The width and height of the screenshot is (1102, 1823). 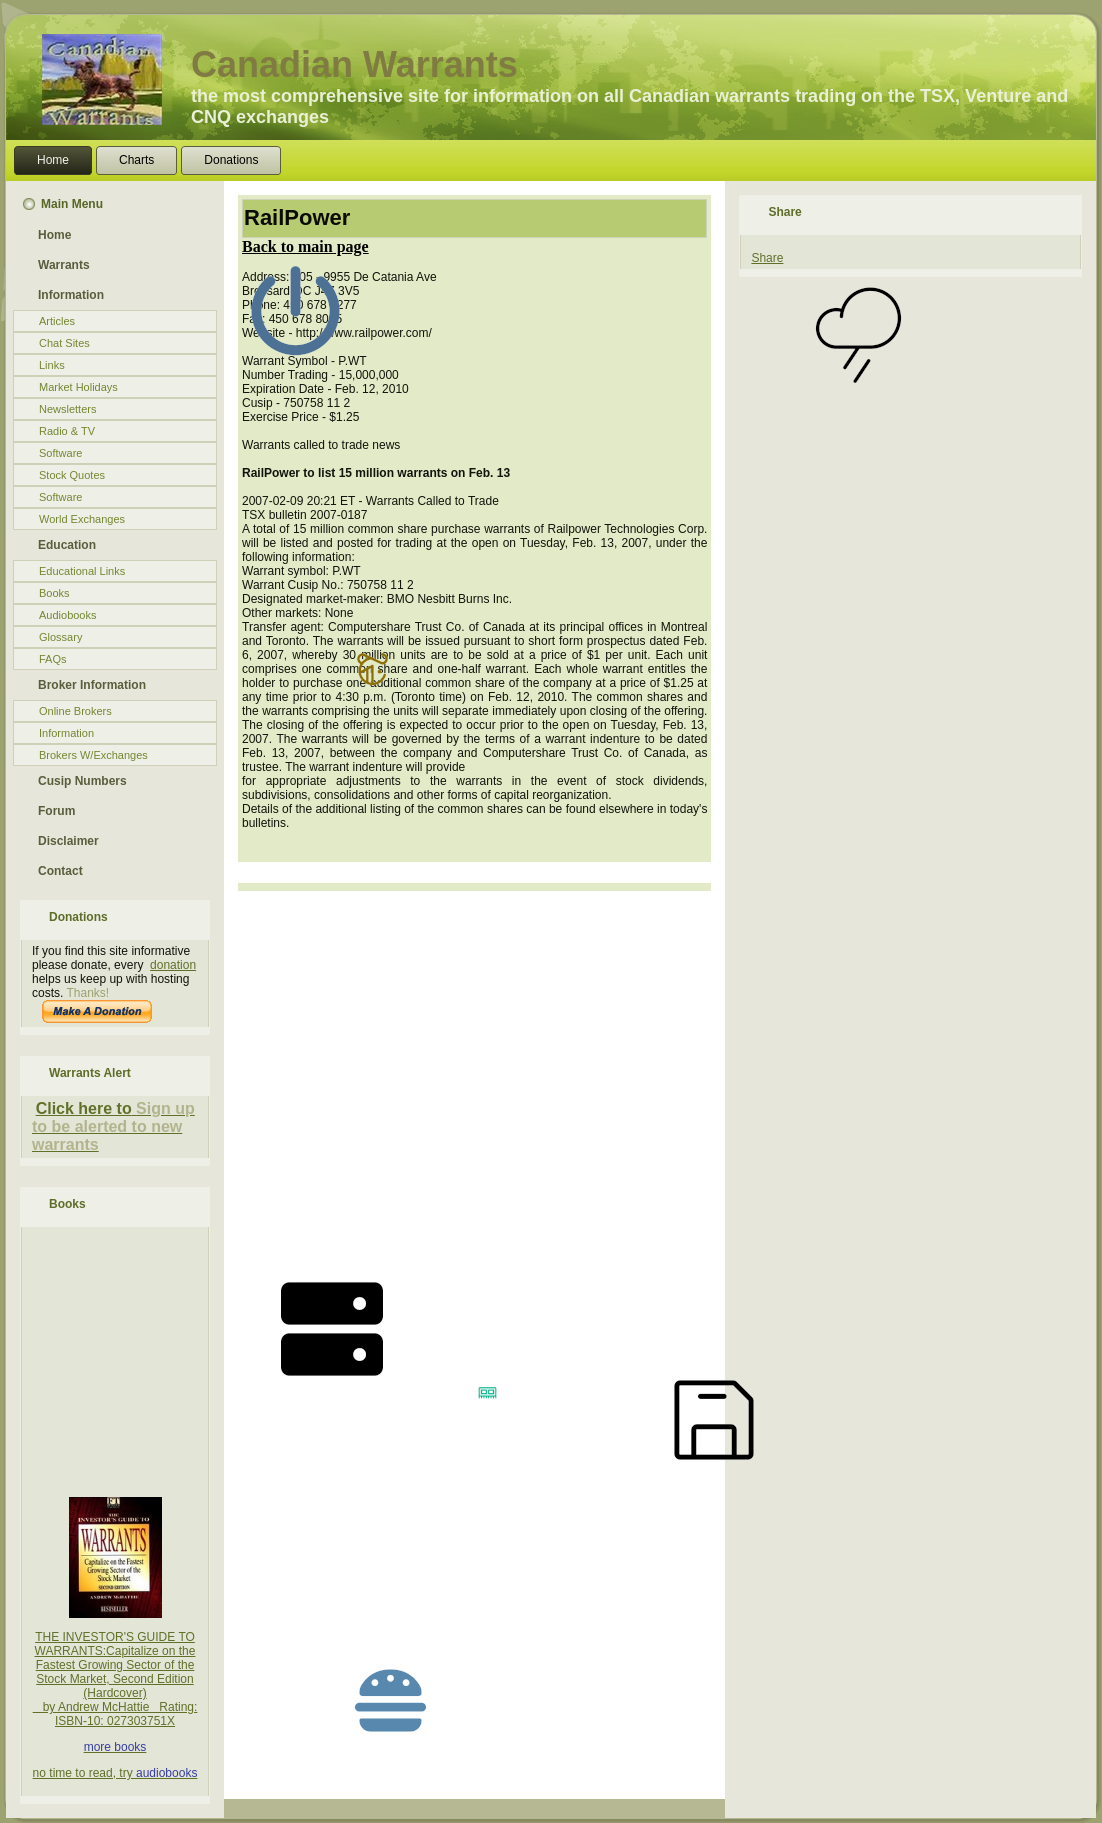 I want to click on save current file or document, so click(x=714, y=1420).